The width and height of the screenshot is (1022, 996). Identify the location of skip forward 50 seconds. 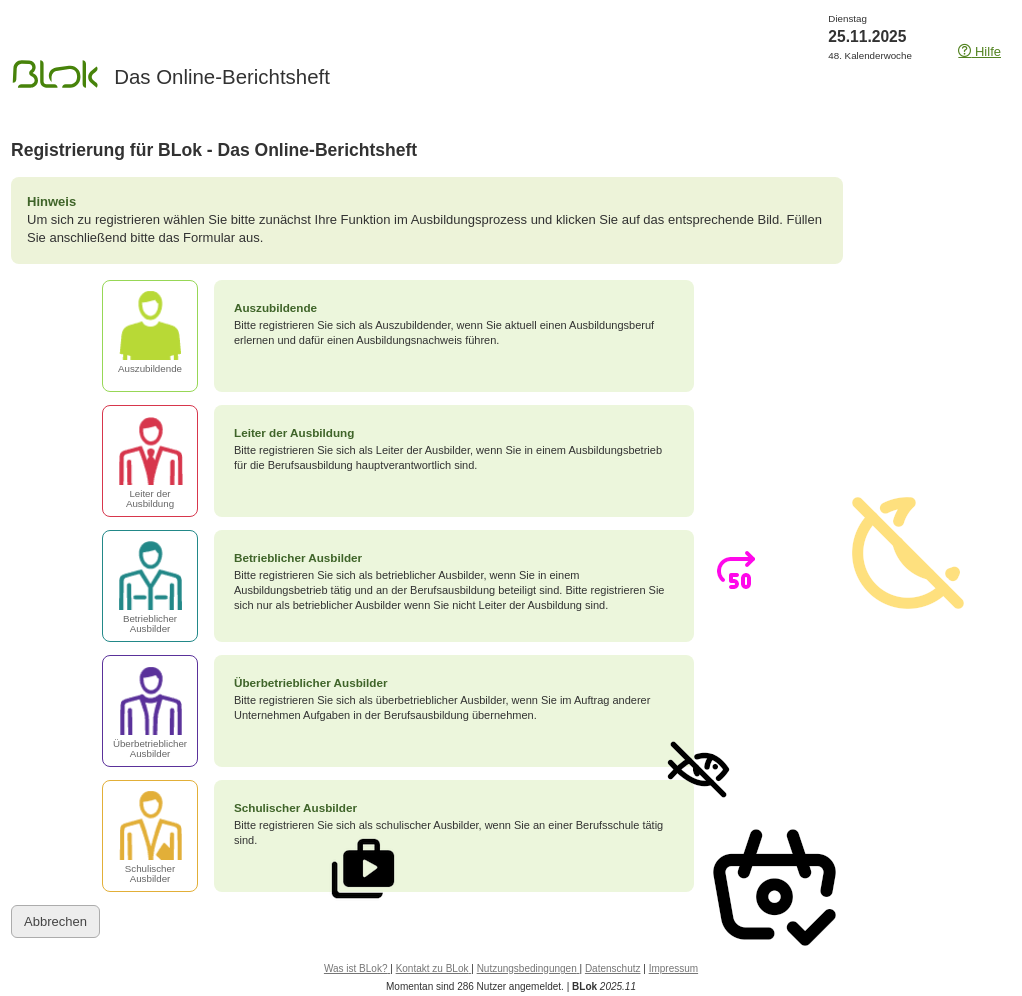
(737, 571).